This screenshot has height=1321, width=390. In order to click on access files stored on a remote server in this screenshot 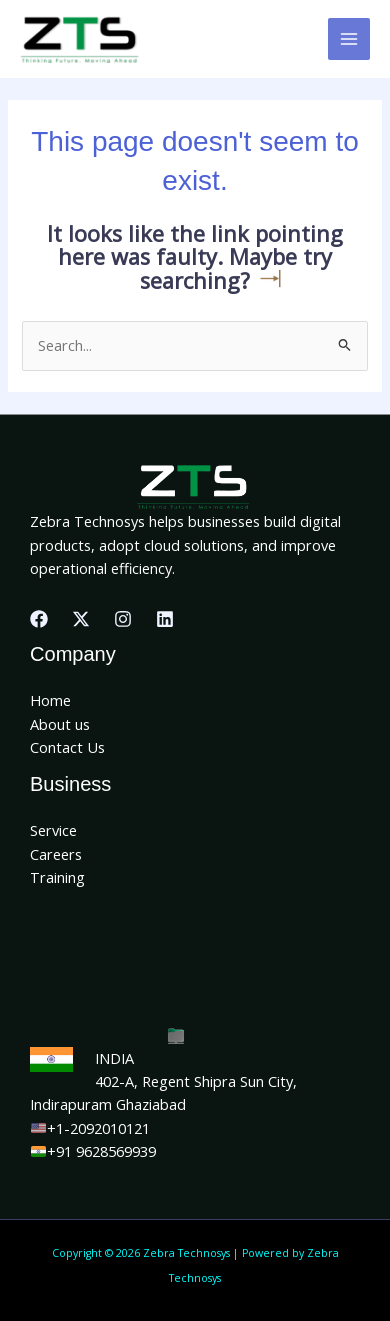, I will do `click(176, 1036)`.